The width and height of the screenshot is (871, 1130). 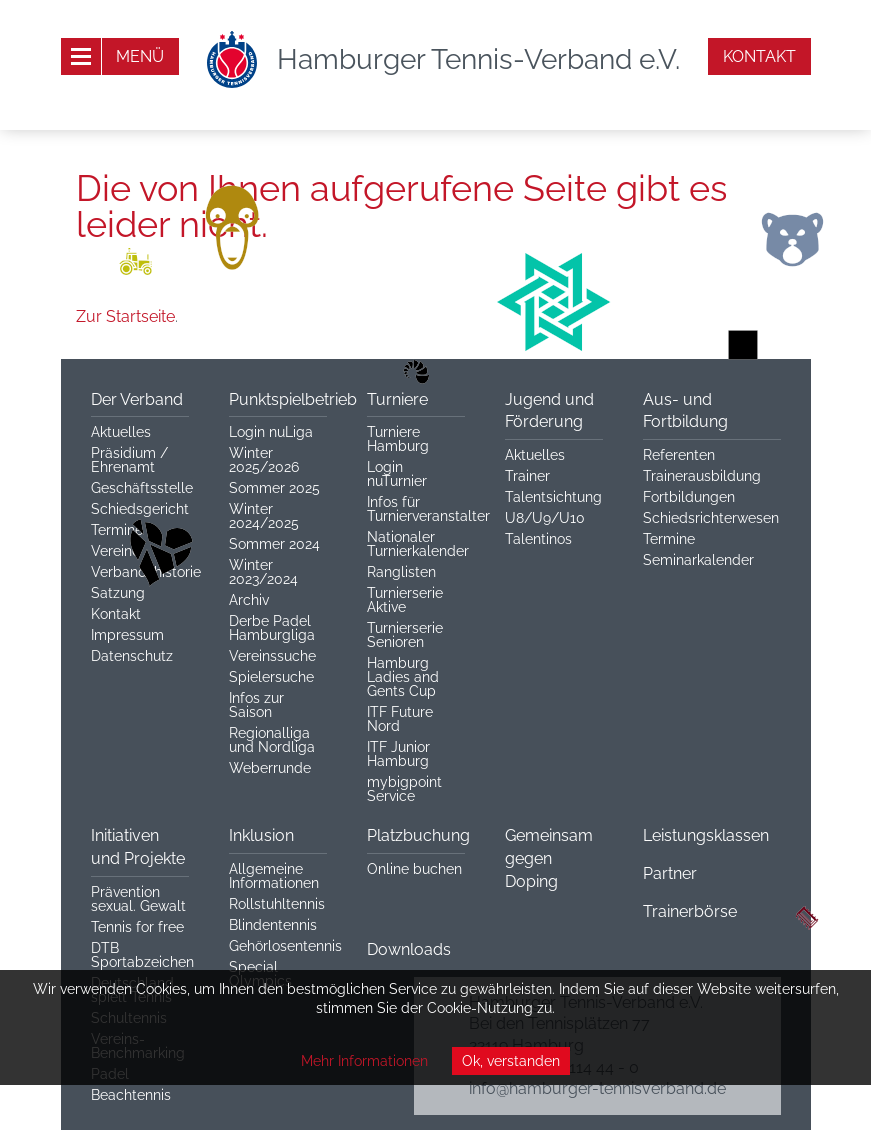 I want to click on placeholder for empty content area, so click(x=743, y=345).